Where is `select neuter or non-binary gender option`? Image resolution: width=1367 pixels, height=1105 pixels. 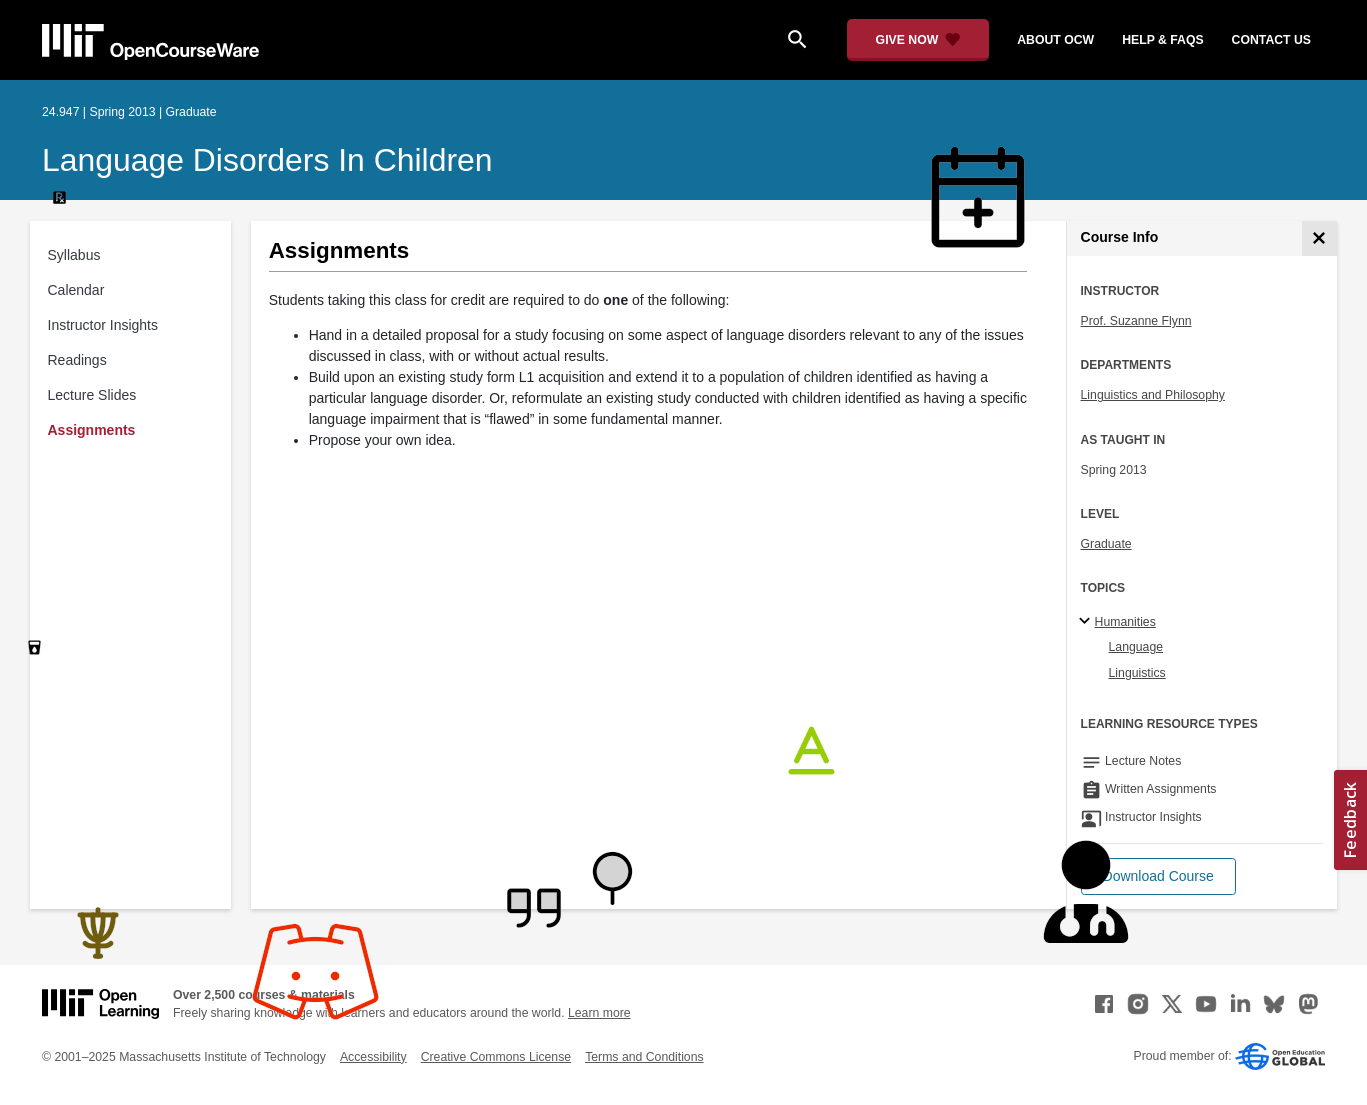
select neuter or non-binary gender option is located at coordinates (612, 877).